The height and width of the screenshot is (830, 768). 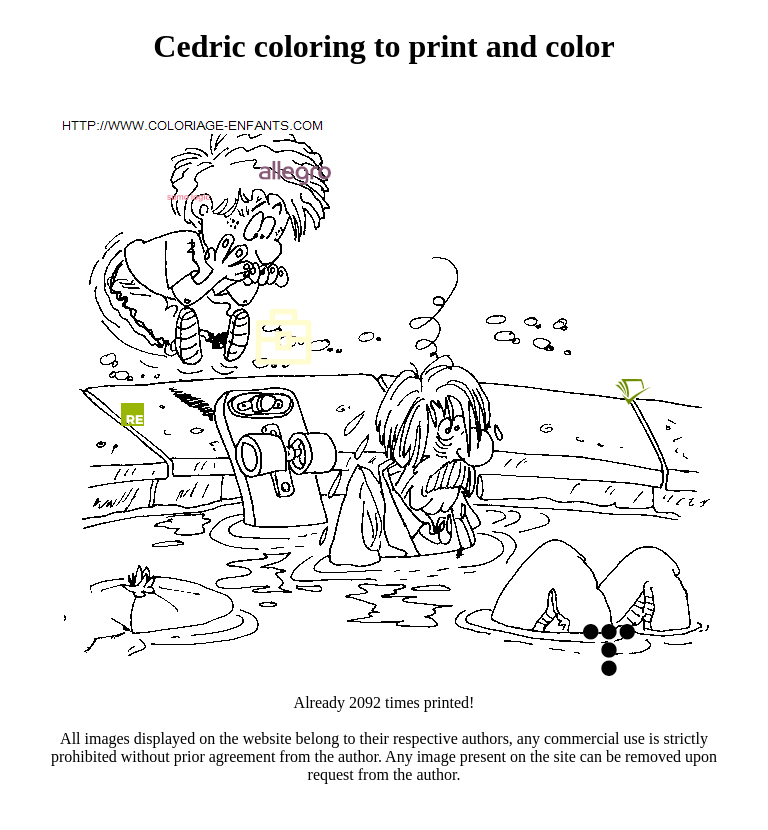 What do you see at coordinates (633, 392) in the screenshot?
I see `open Semantic Scholar academic search` at bounding box center [633, 392].